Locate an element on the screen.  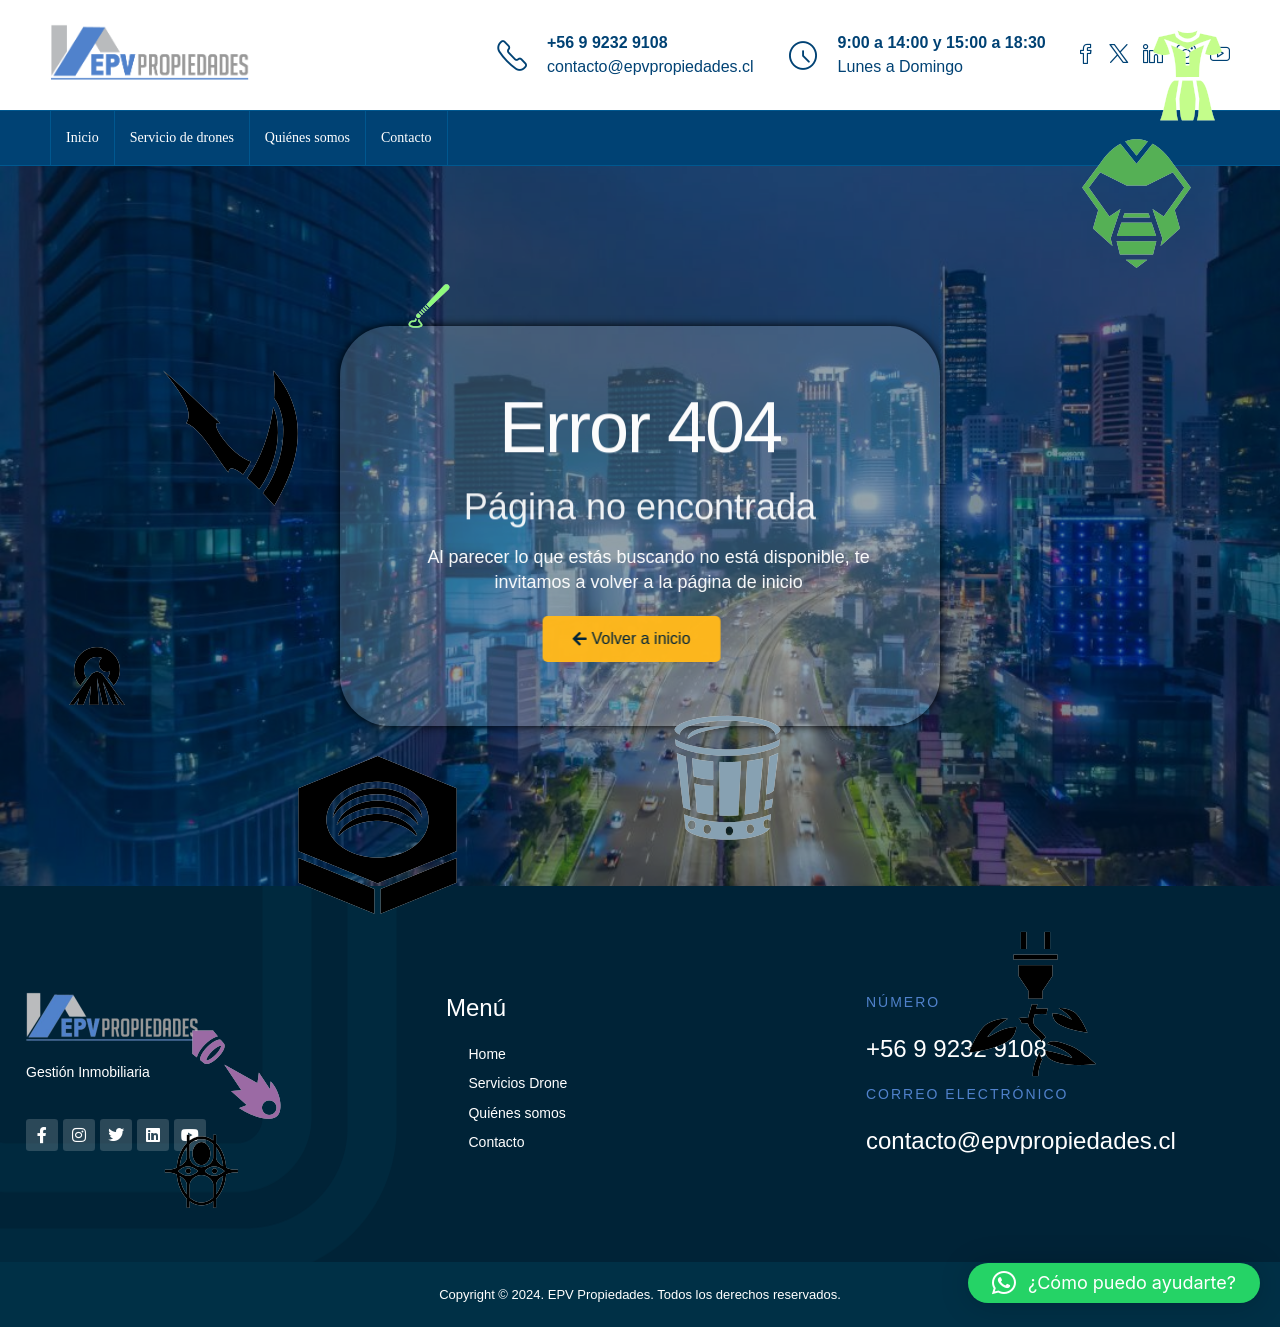
enable eye tracking or gaze detection is located at coordinates (201, 1171).